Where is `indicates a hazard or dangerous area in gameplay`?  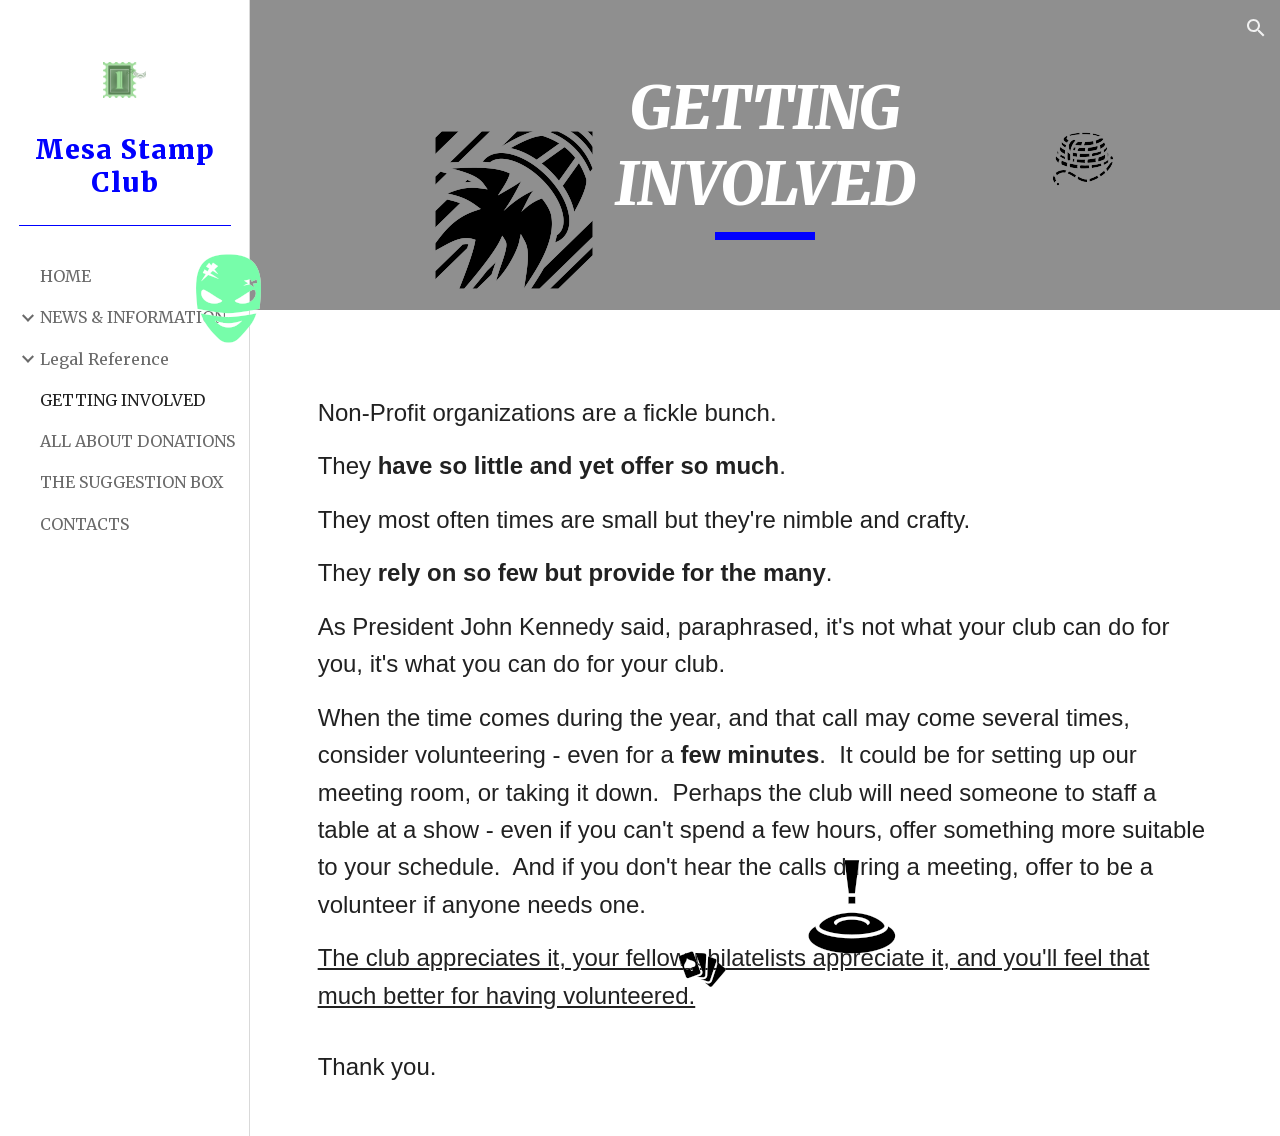 indicates a hazard or dangerous area in gameplay is located at coordinates (851, 906).